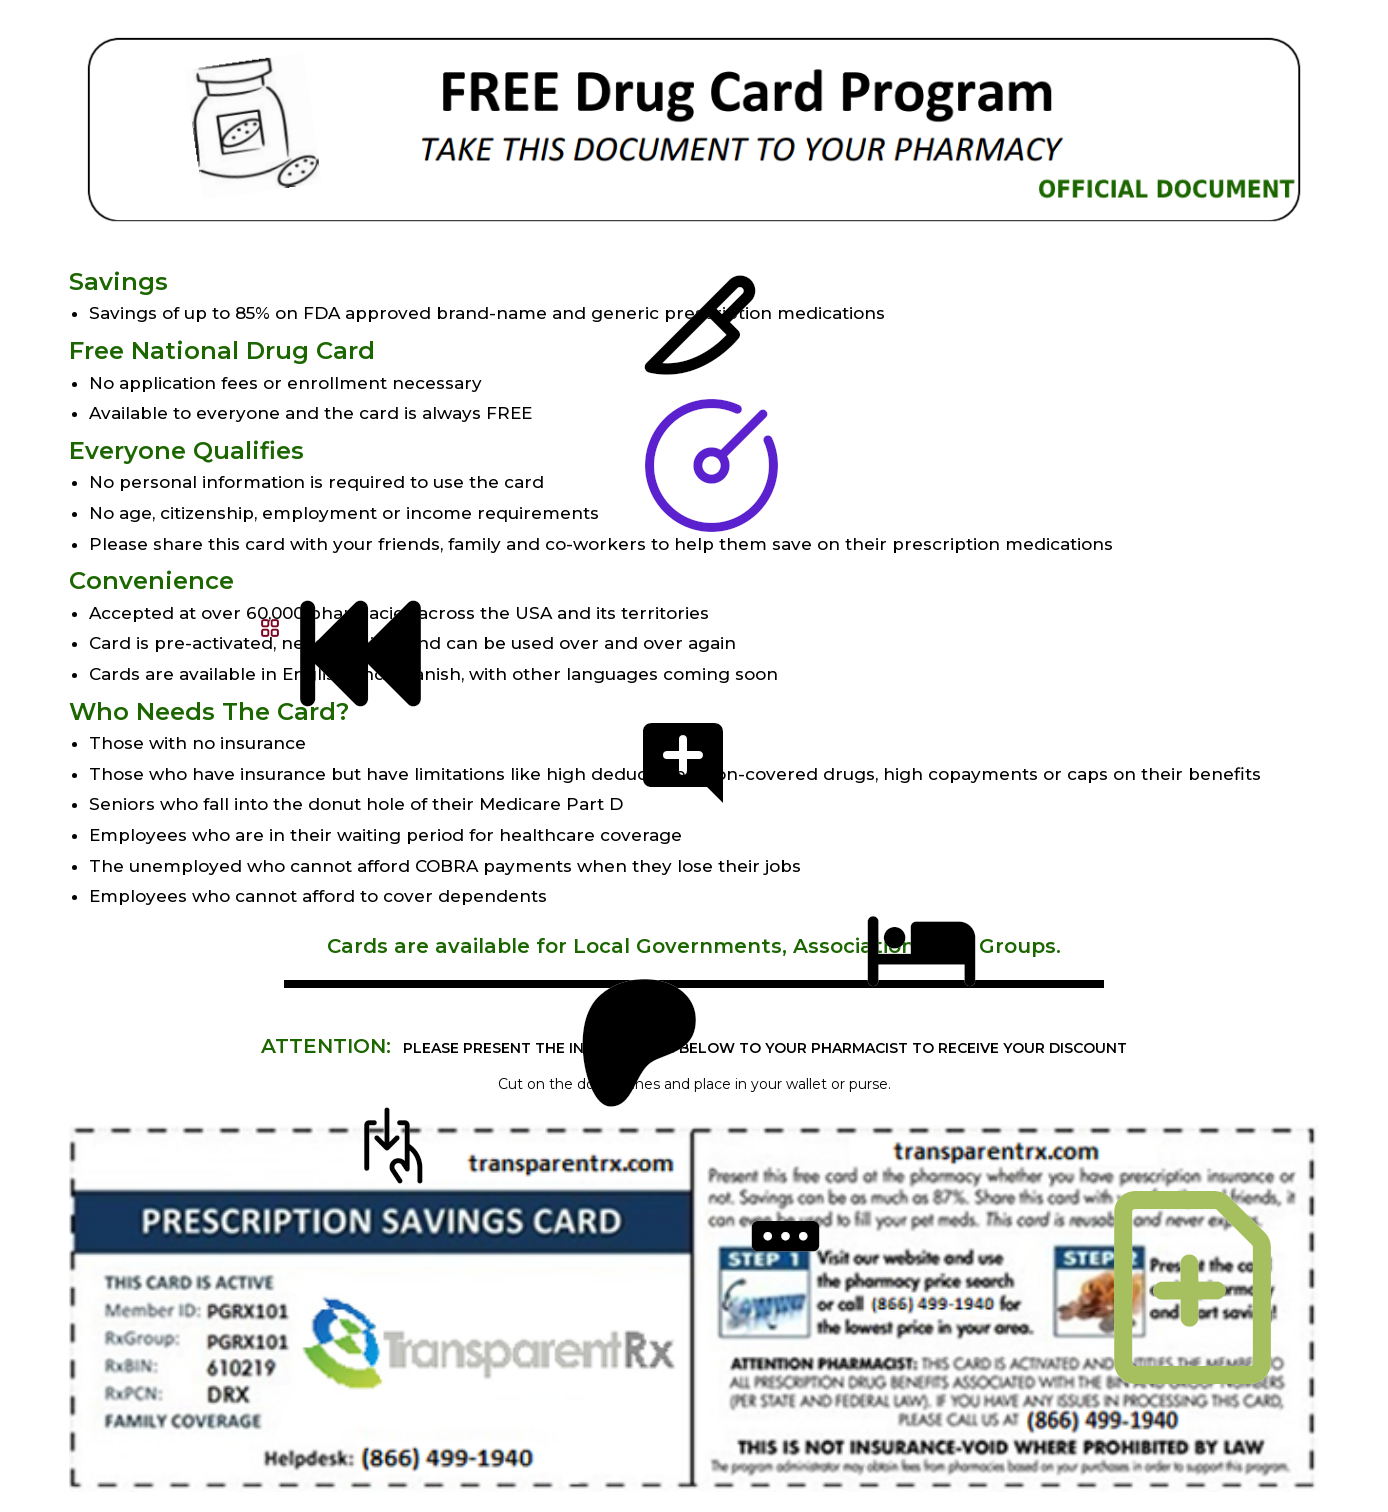  What do you see at coordinates (360, 653) in the screenshot?
I see `skip to previous track` at bounding box center [360, 653].